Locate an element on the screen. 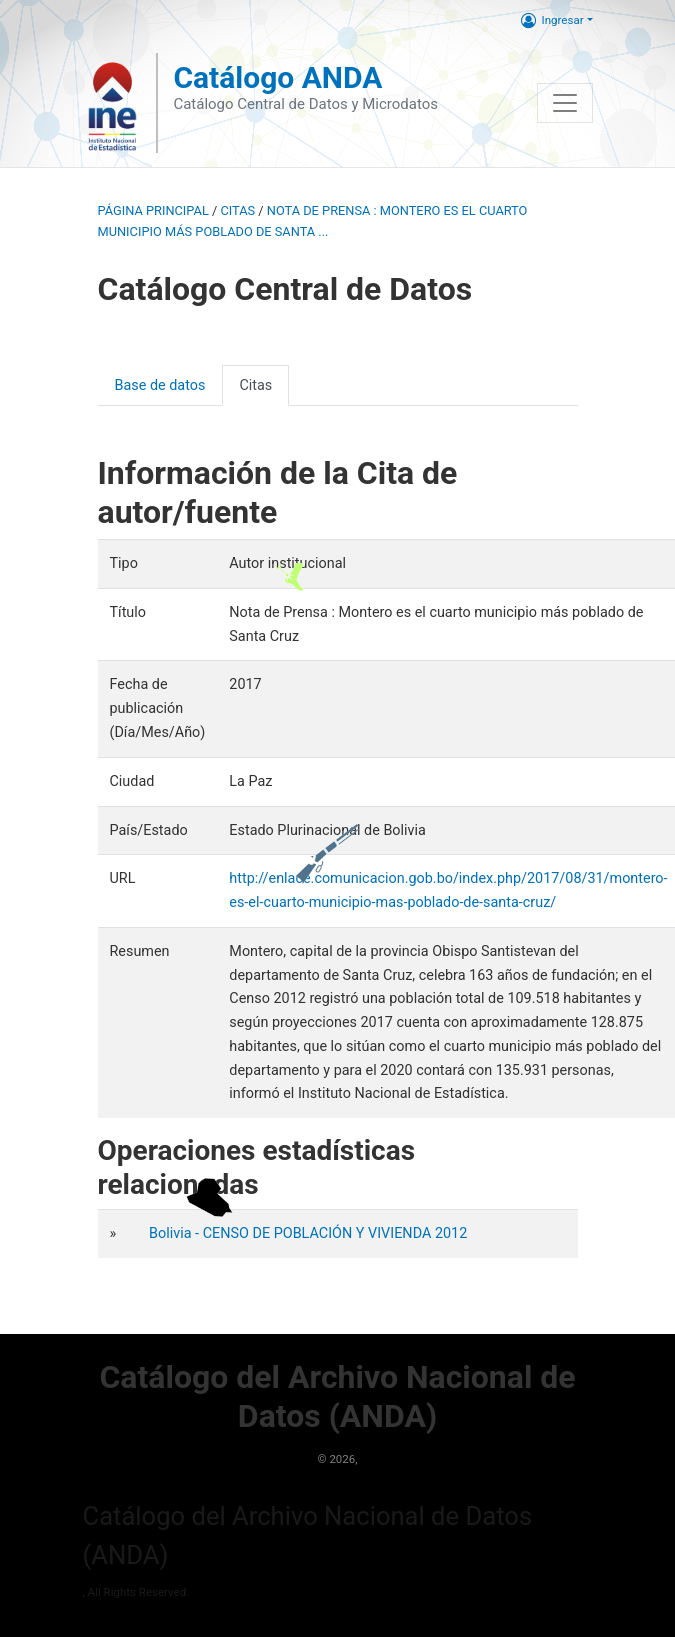 The width and height of the screenshot is (675, 1637). indicates a character's weakness or vulnerability is located at coordinates (289, 577).